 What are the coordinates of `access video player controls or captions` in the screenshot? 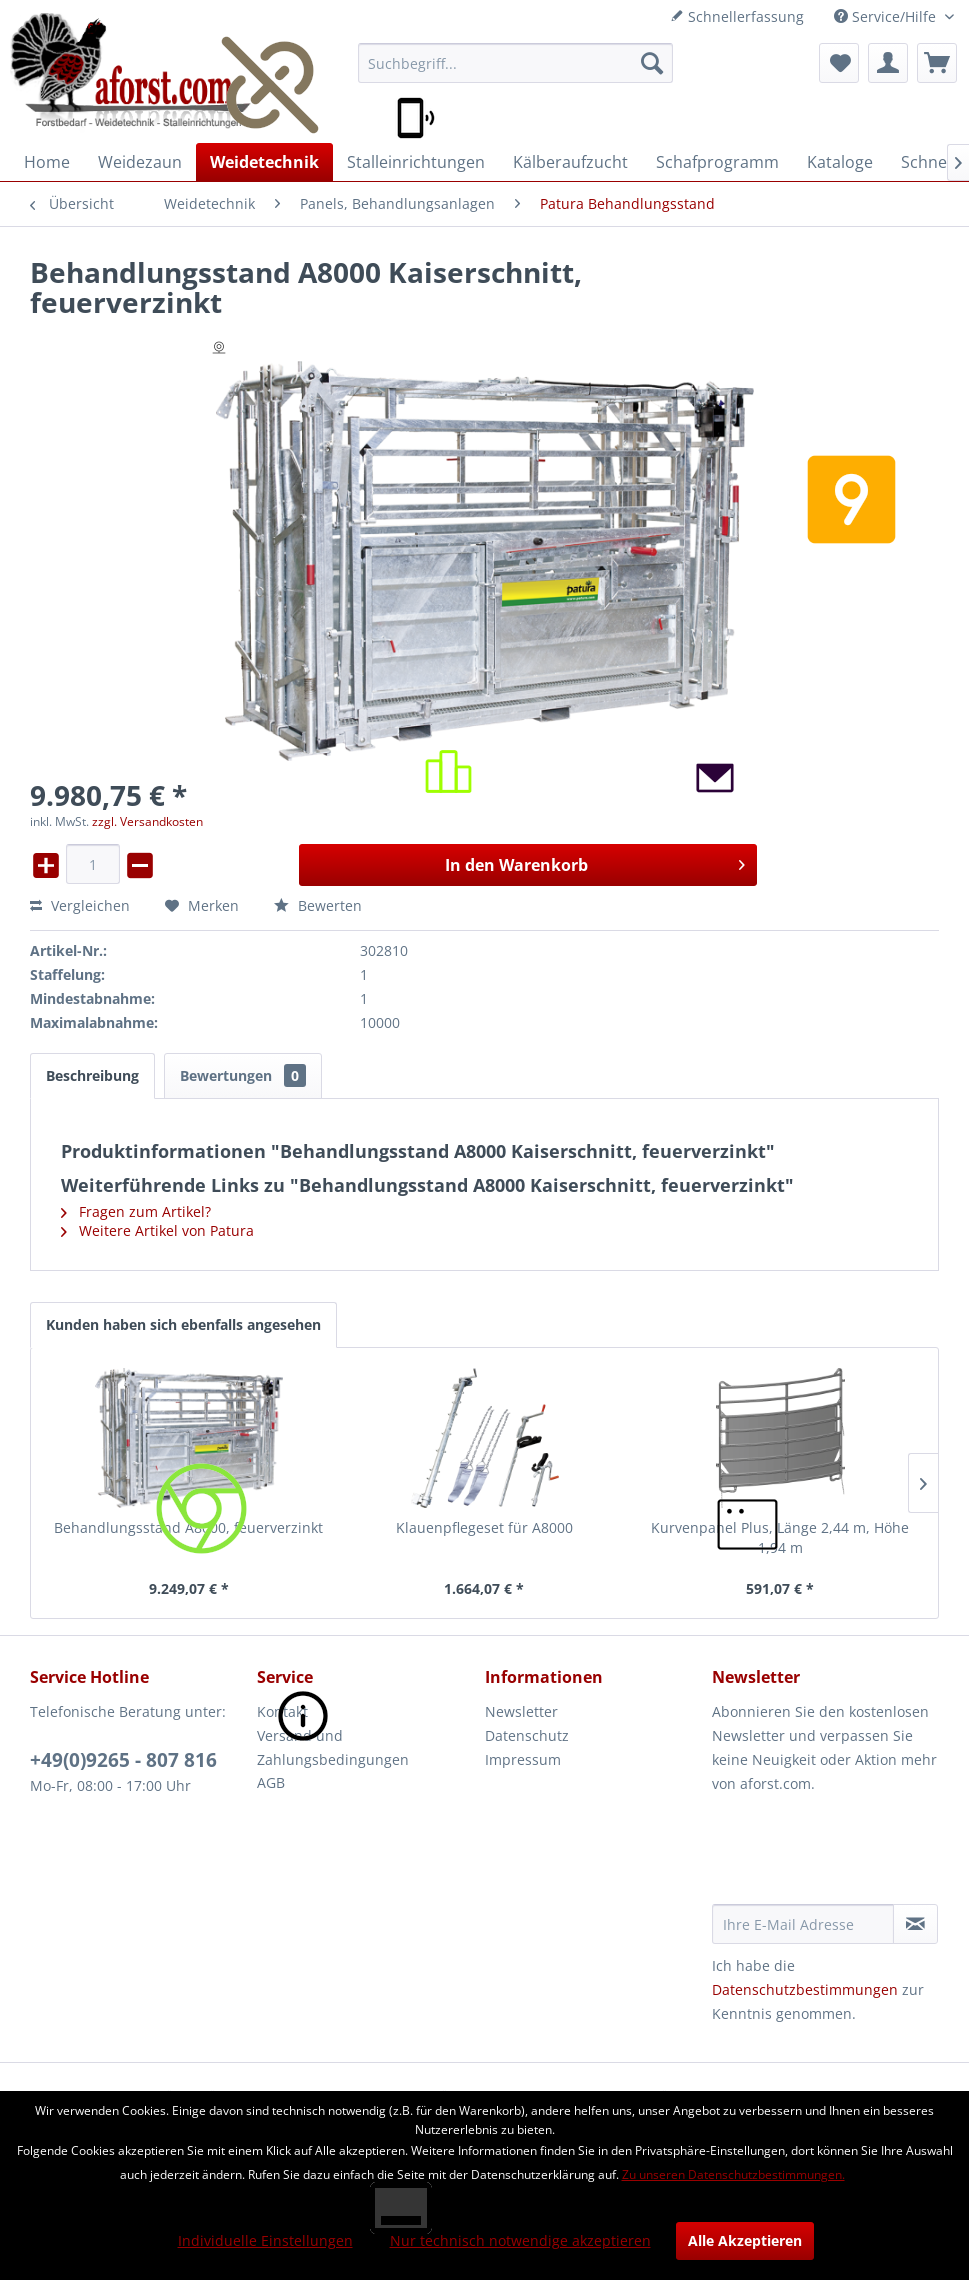 It's located at (401, 2208).